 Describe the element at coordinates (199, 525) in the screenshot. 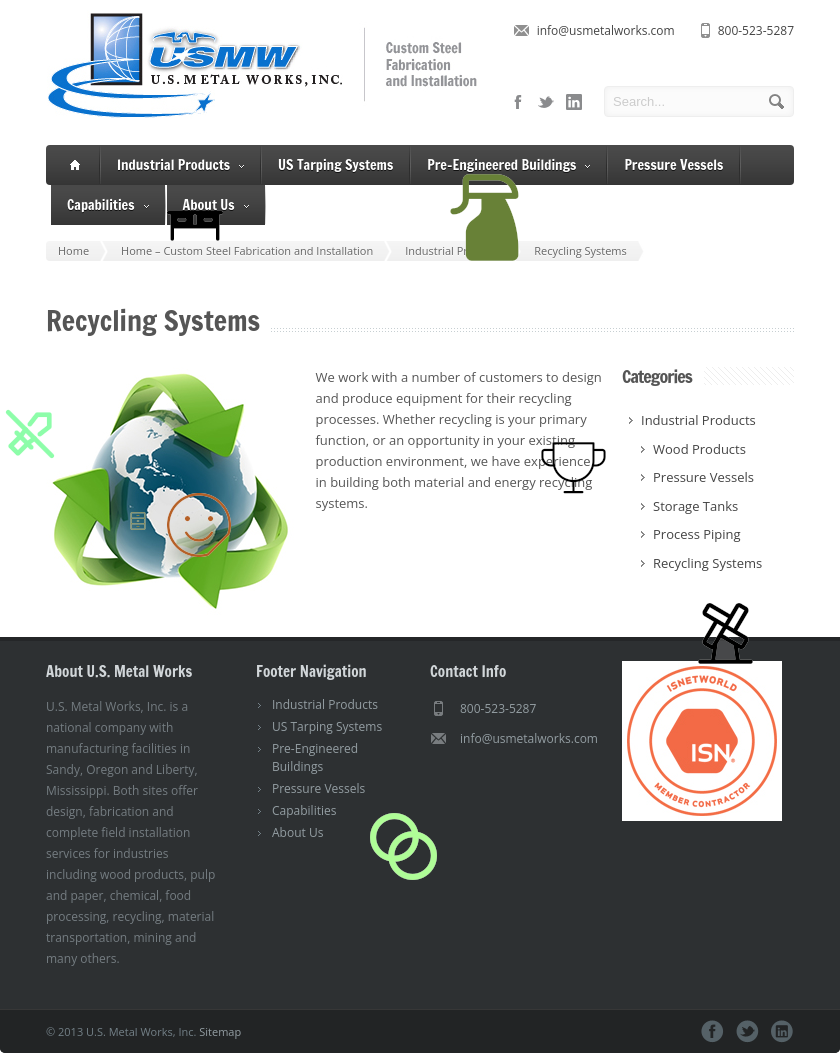

I see `add a sticker to your message` at that location.